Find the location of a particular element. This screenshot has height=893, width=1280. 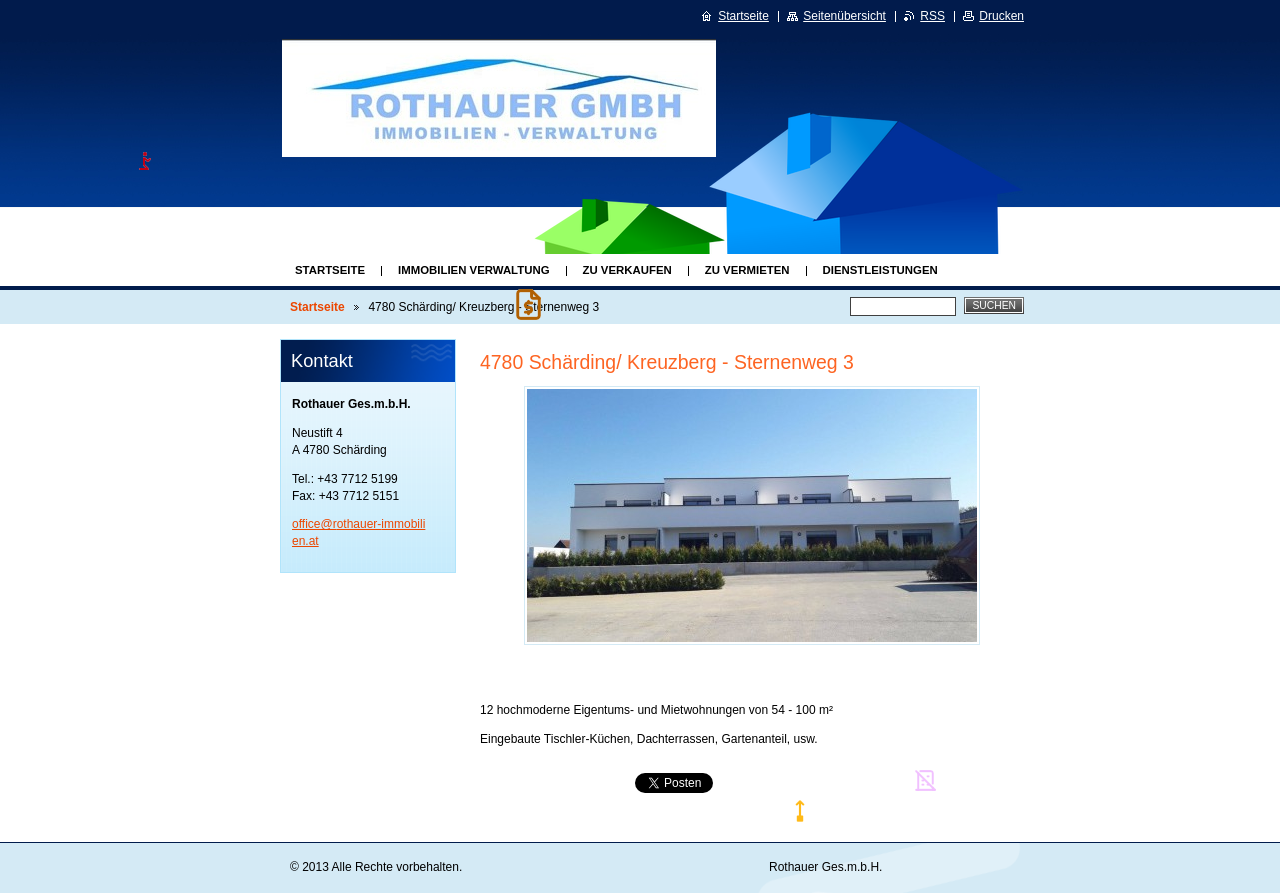

view invoice or billing document is located at coordinates (528, 304).